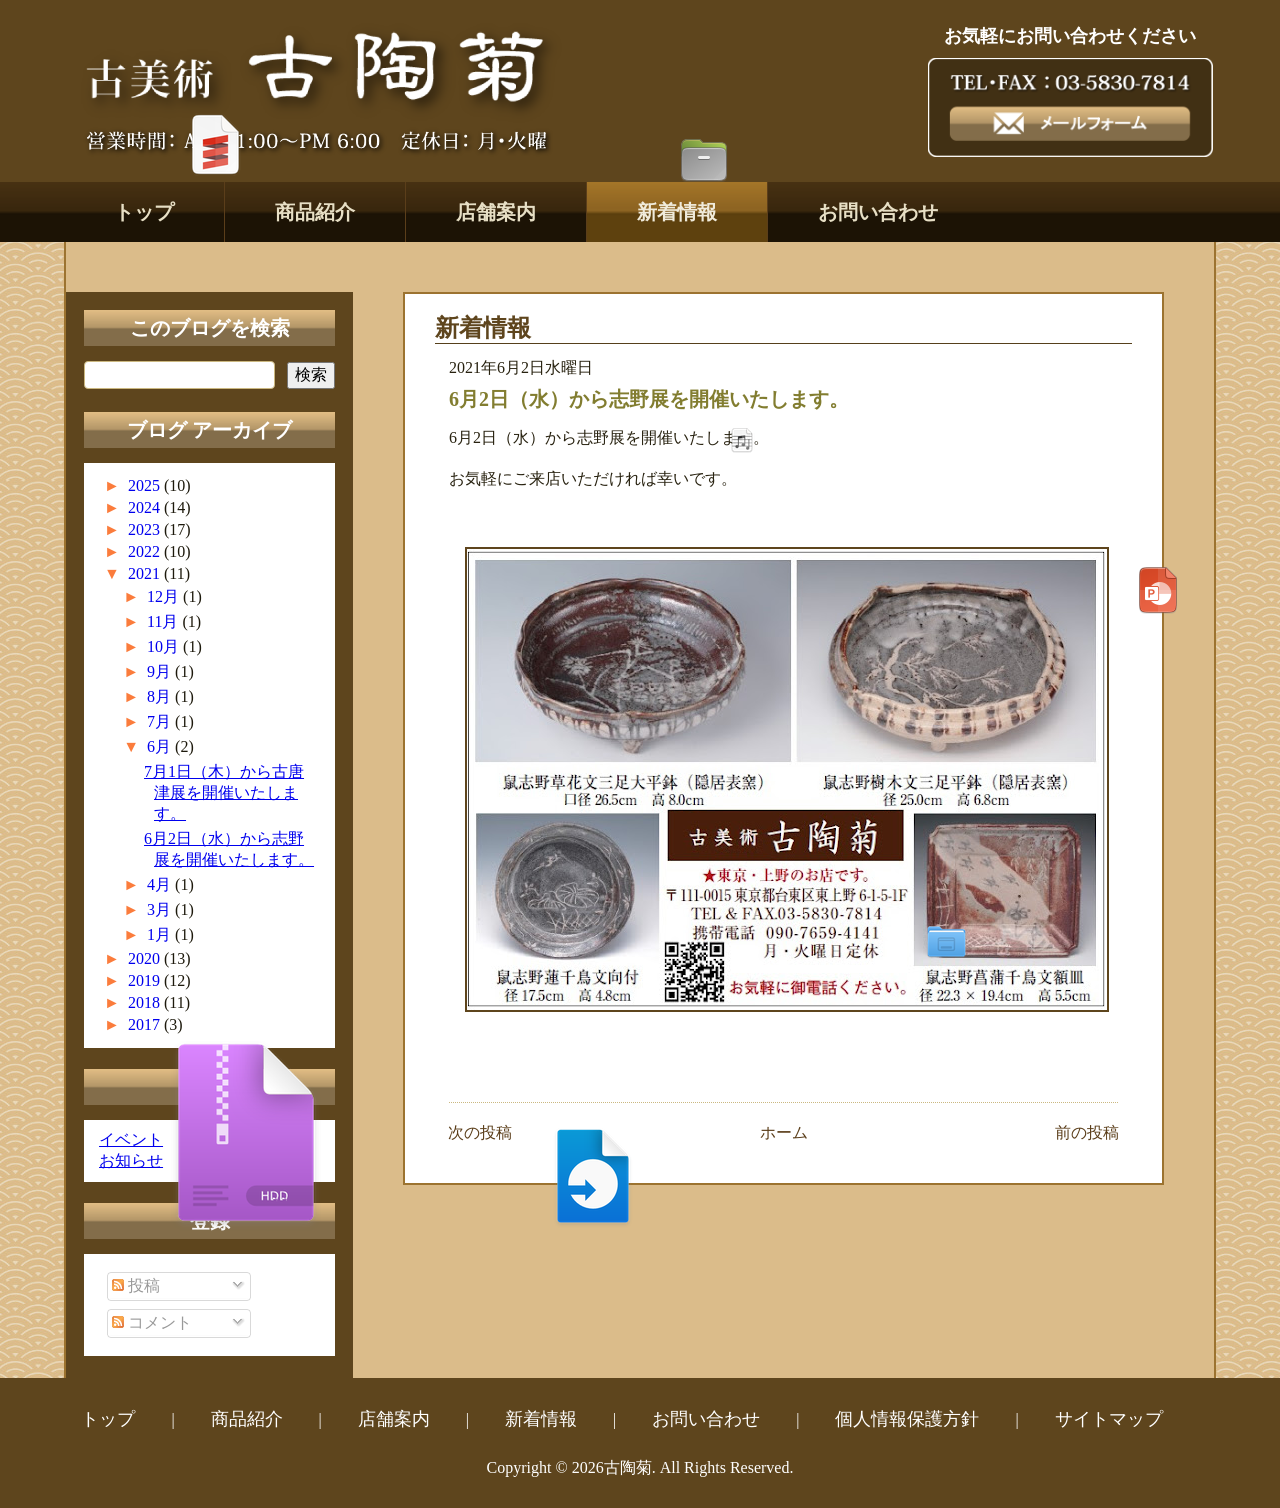 Image resolution: width=1280 pixels, height=1508 pixels. I want to click on a gdscript source code file, so click(593, 1178).